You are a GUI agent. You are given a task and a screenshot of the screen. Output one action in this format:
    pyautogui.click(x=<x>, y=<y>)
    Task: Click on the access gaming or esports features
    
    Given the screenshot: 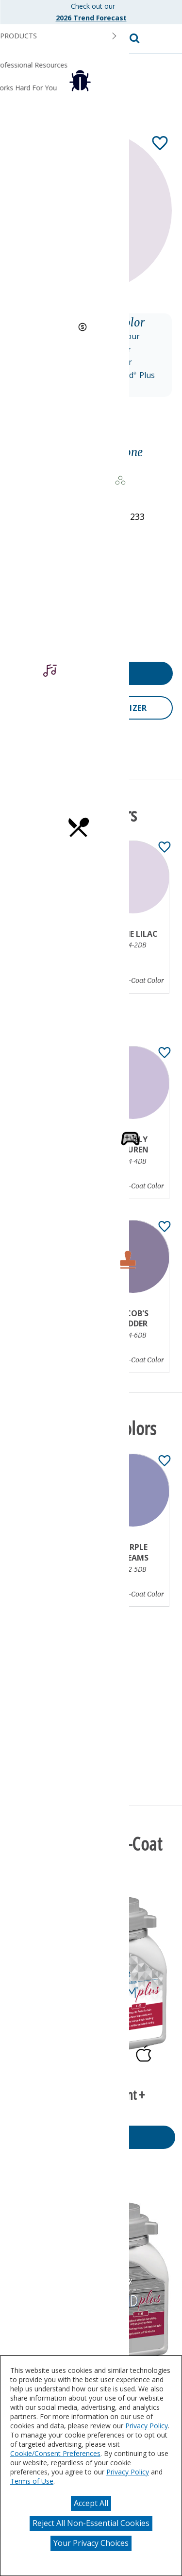 What is the action you would take?
    pyautogui.click(x=130, y=1138)
    